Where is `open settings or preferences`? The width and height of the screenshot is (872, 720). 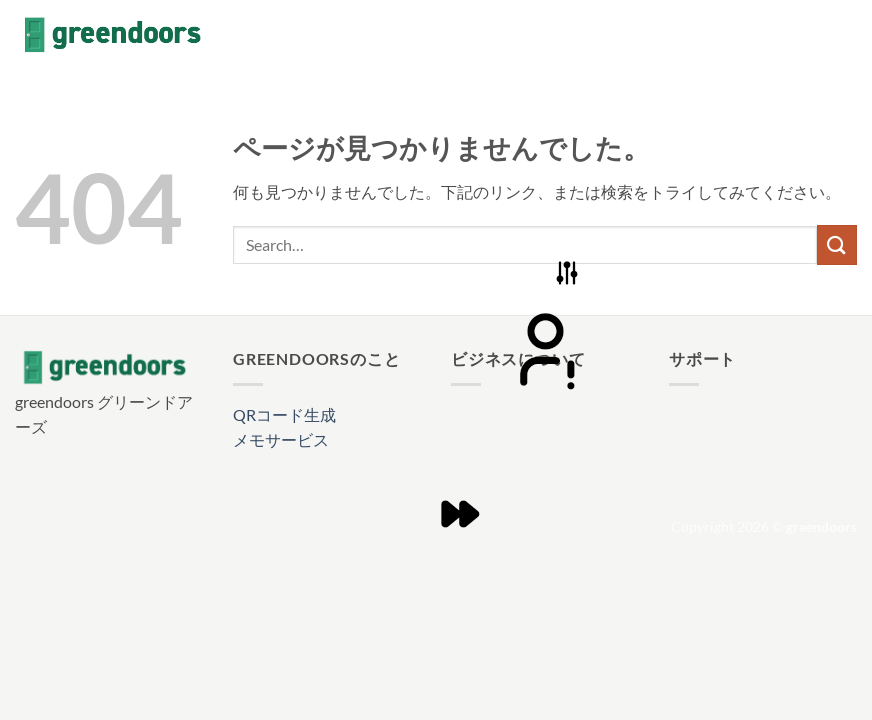 open settings or preferences is located at coordinates (567, 273).